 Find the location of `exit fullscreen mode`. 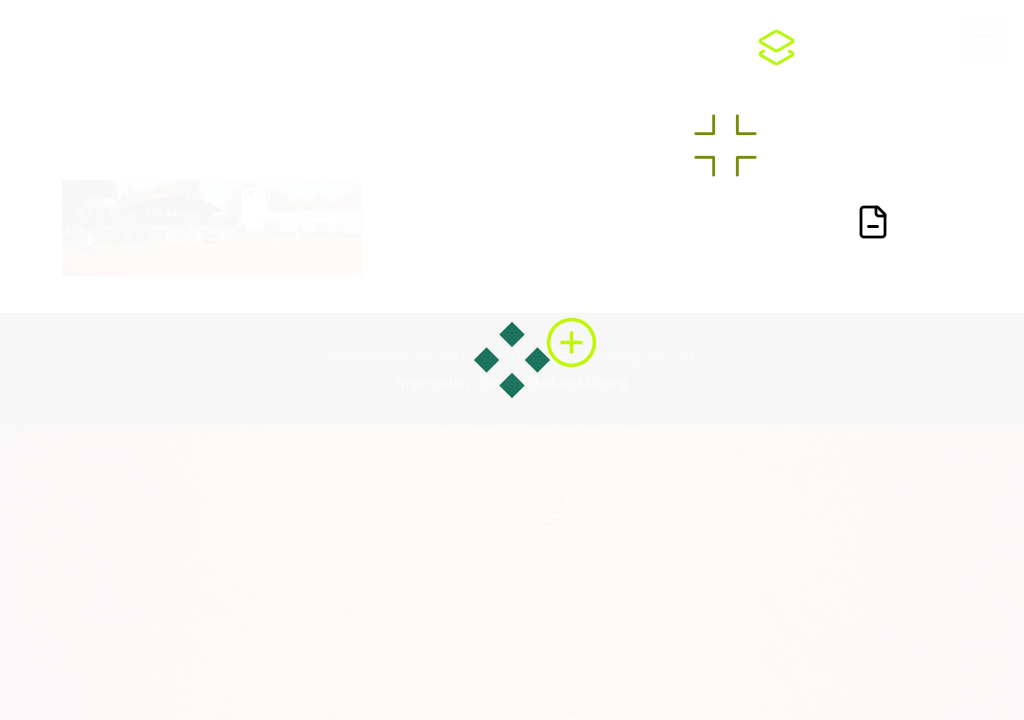

exit fullscreen mode is located at coordinates (725, 145).